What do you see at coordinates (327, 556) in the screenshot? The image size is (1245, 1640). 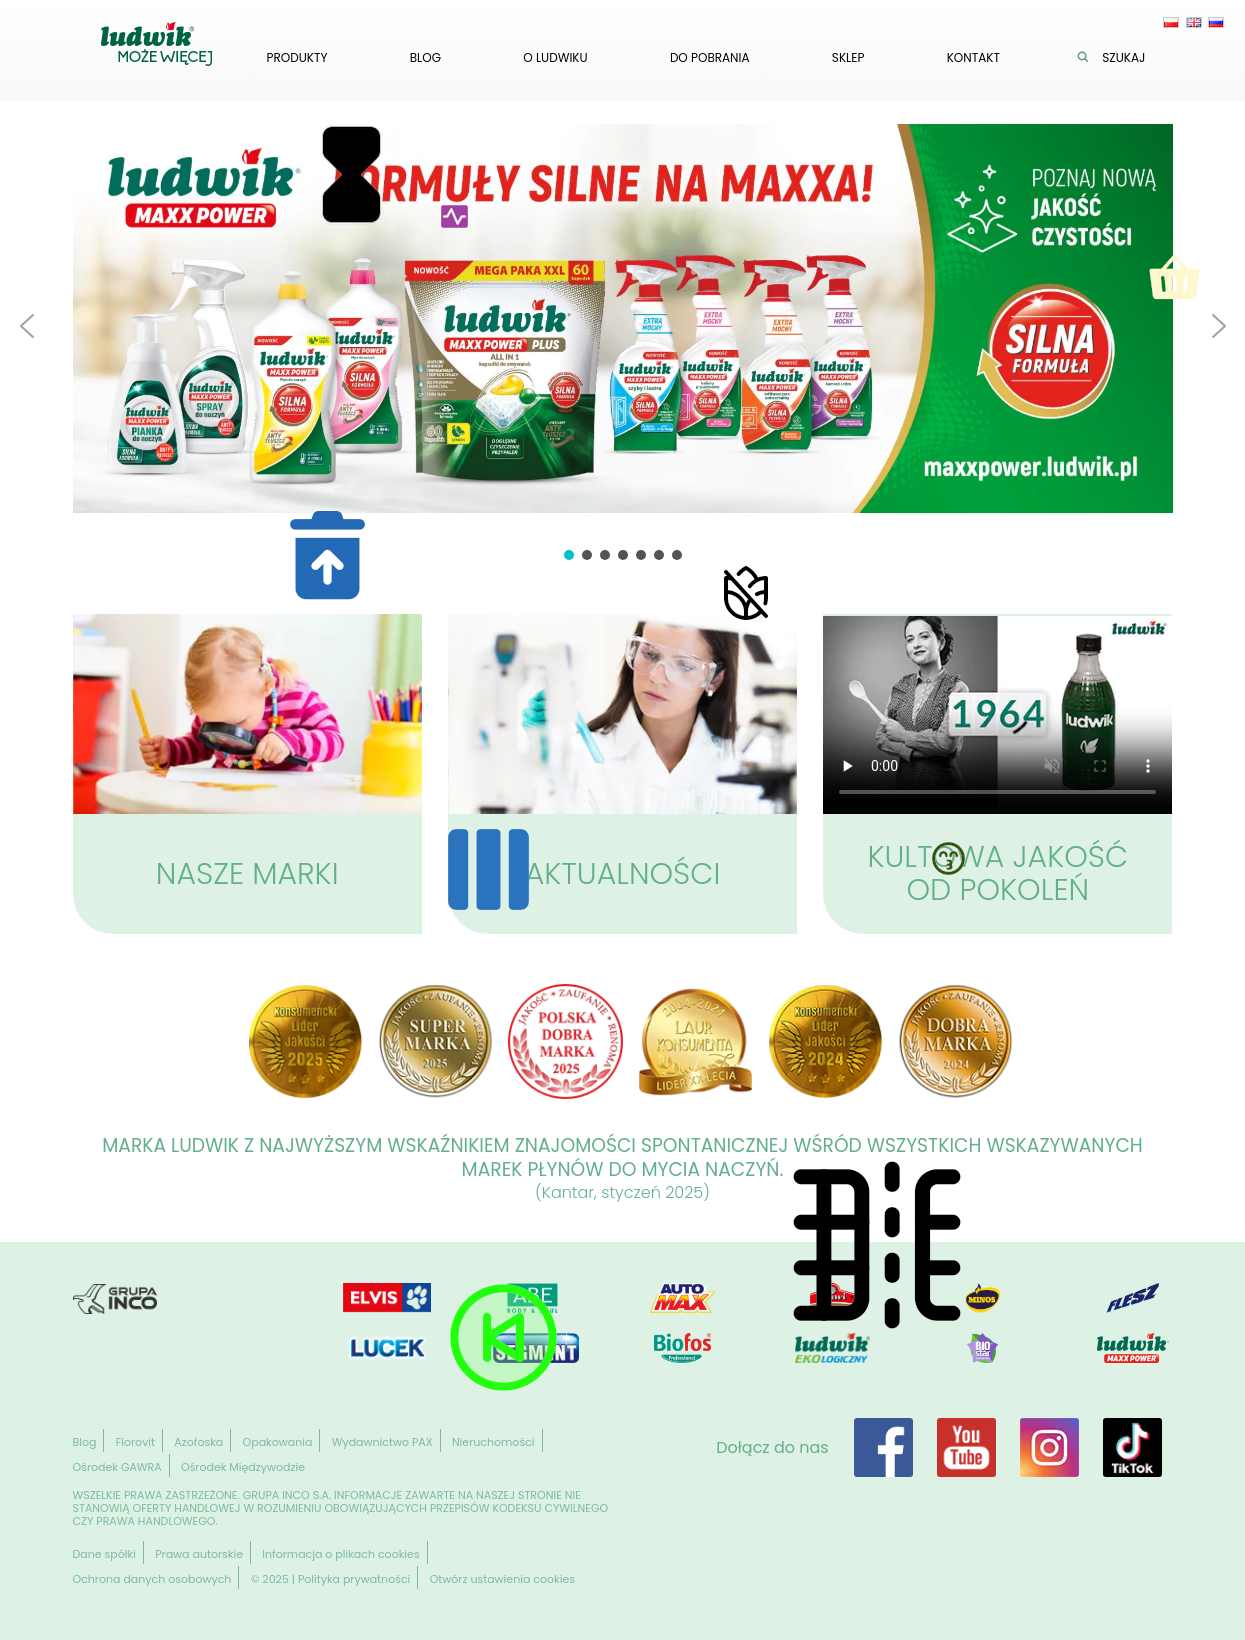 I see `restore item from trash` at bounding box center [327, 556].